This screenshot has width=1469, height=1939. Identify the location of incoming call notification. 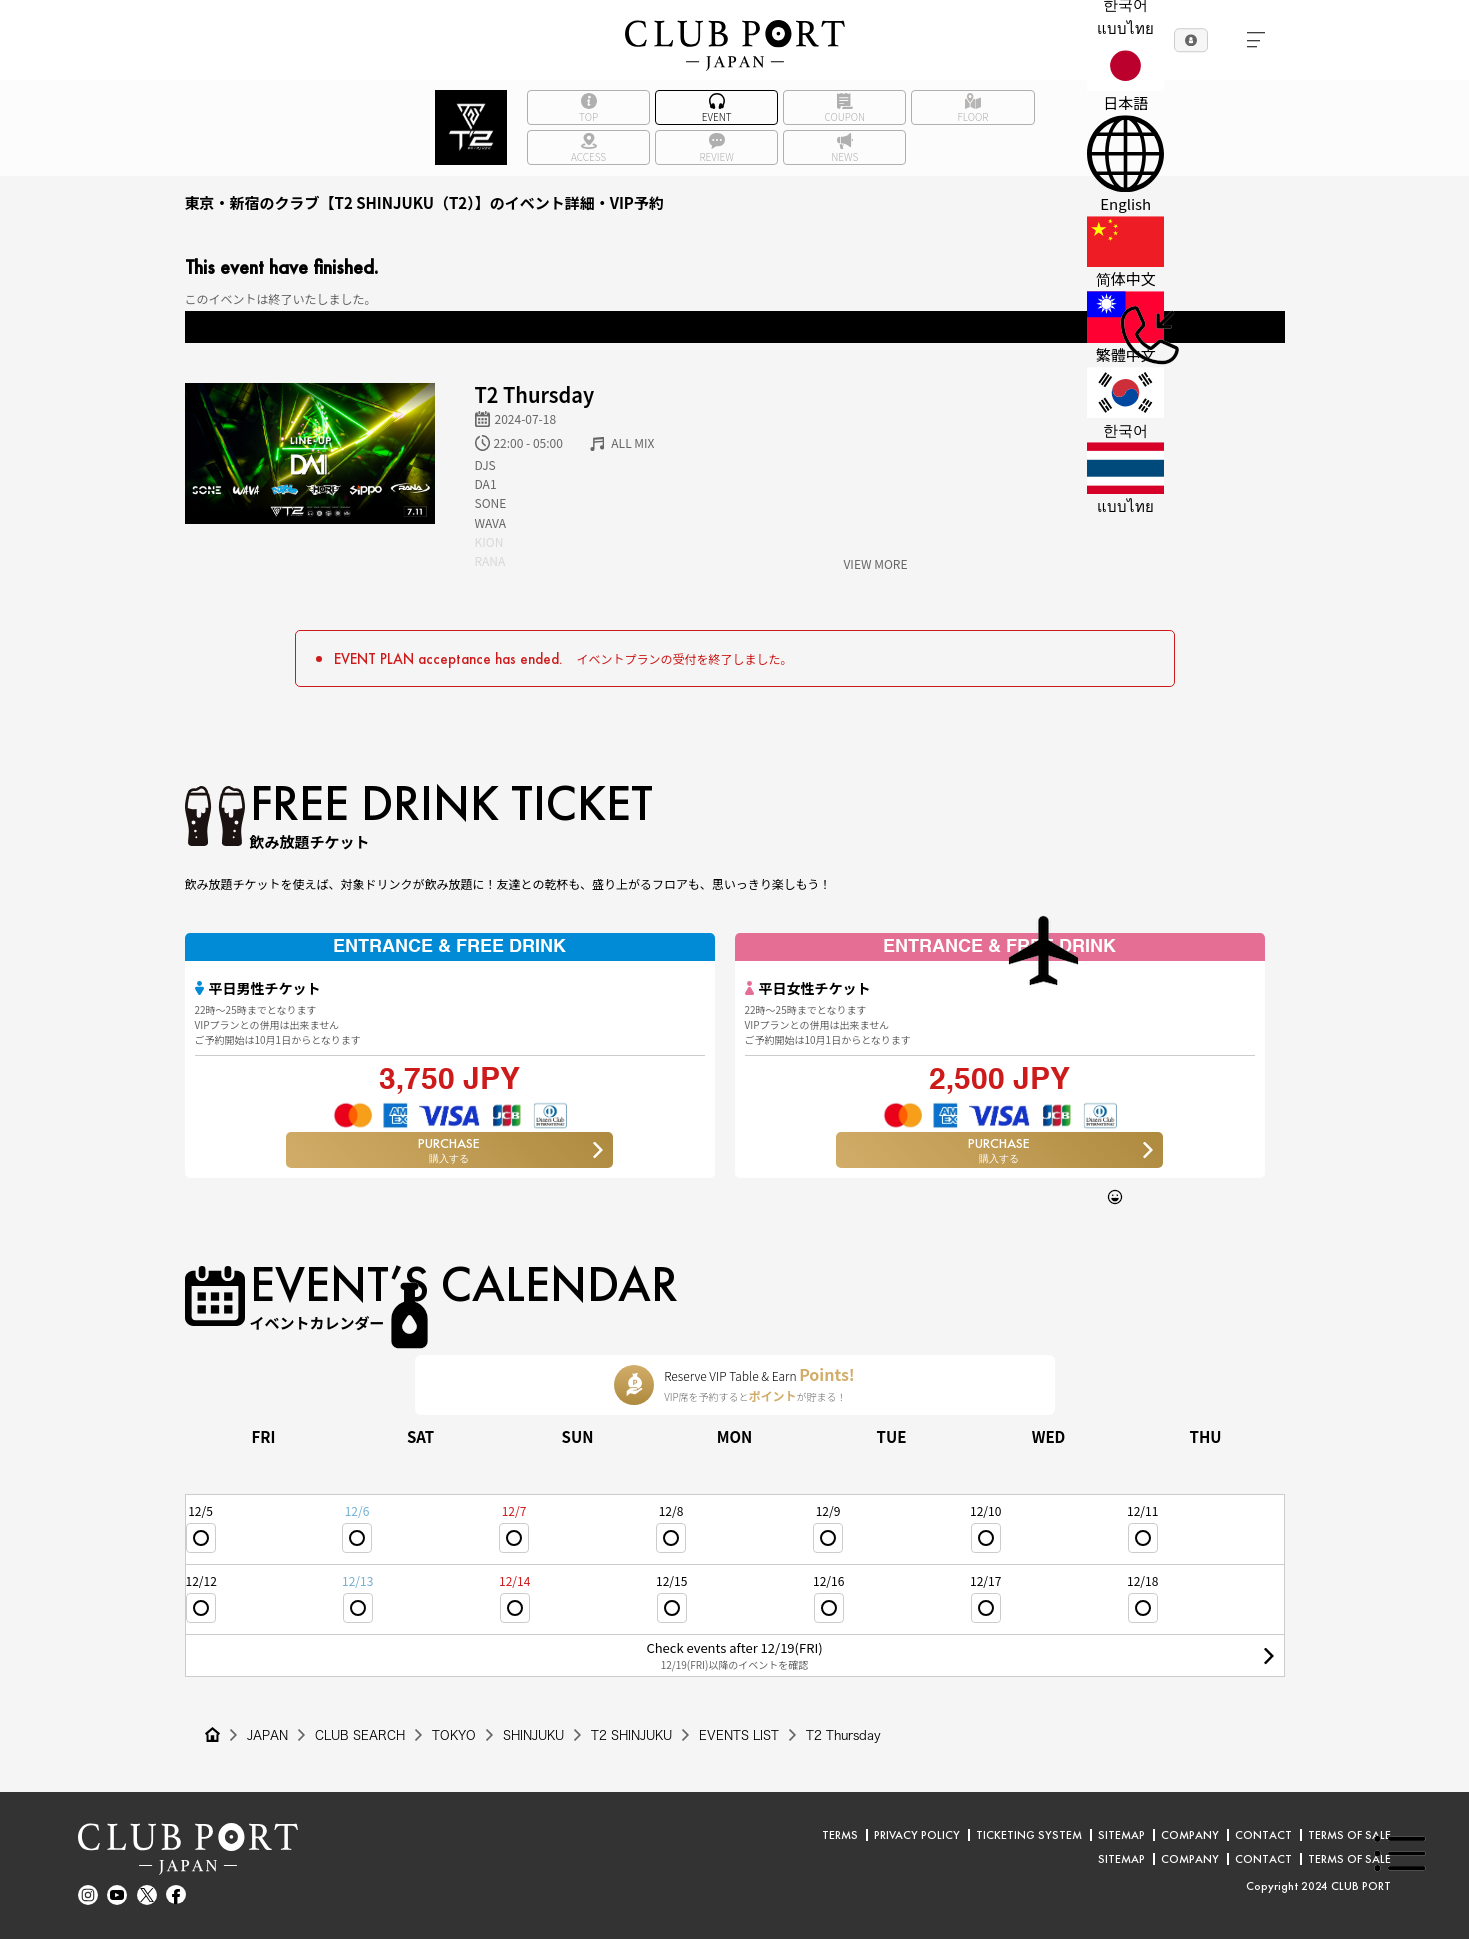
(1151, 334).